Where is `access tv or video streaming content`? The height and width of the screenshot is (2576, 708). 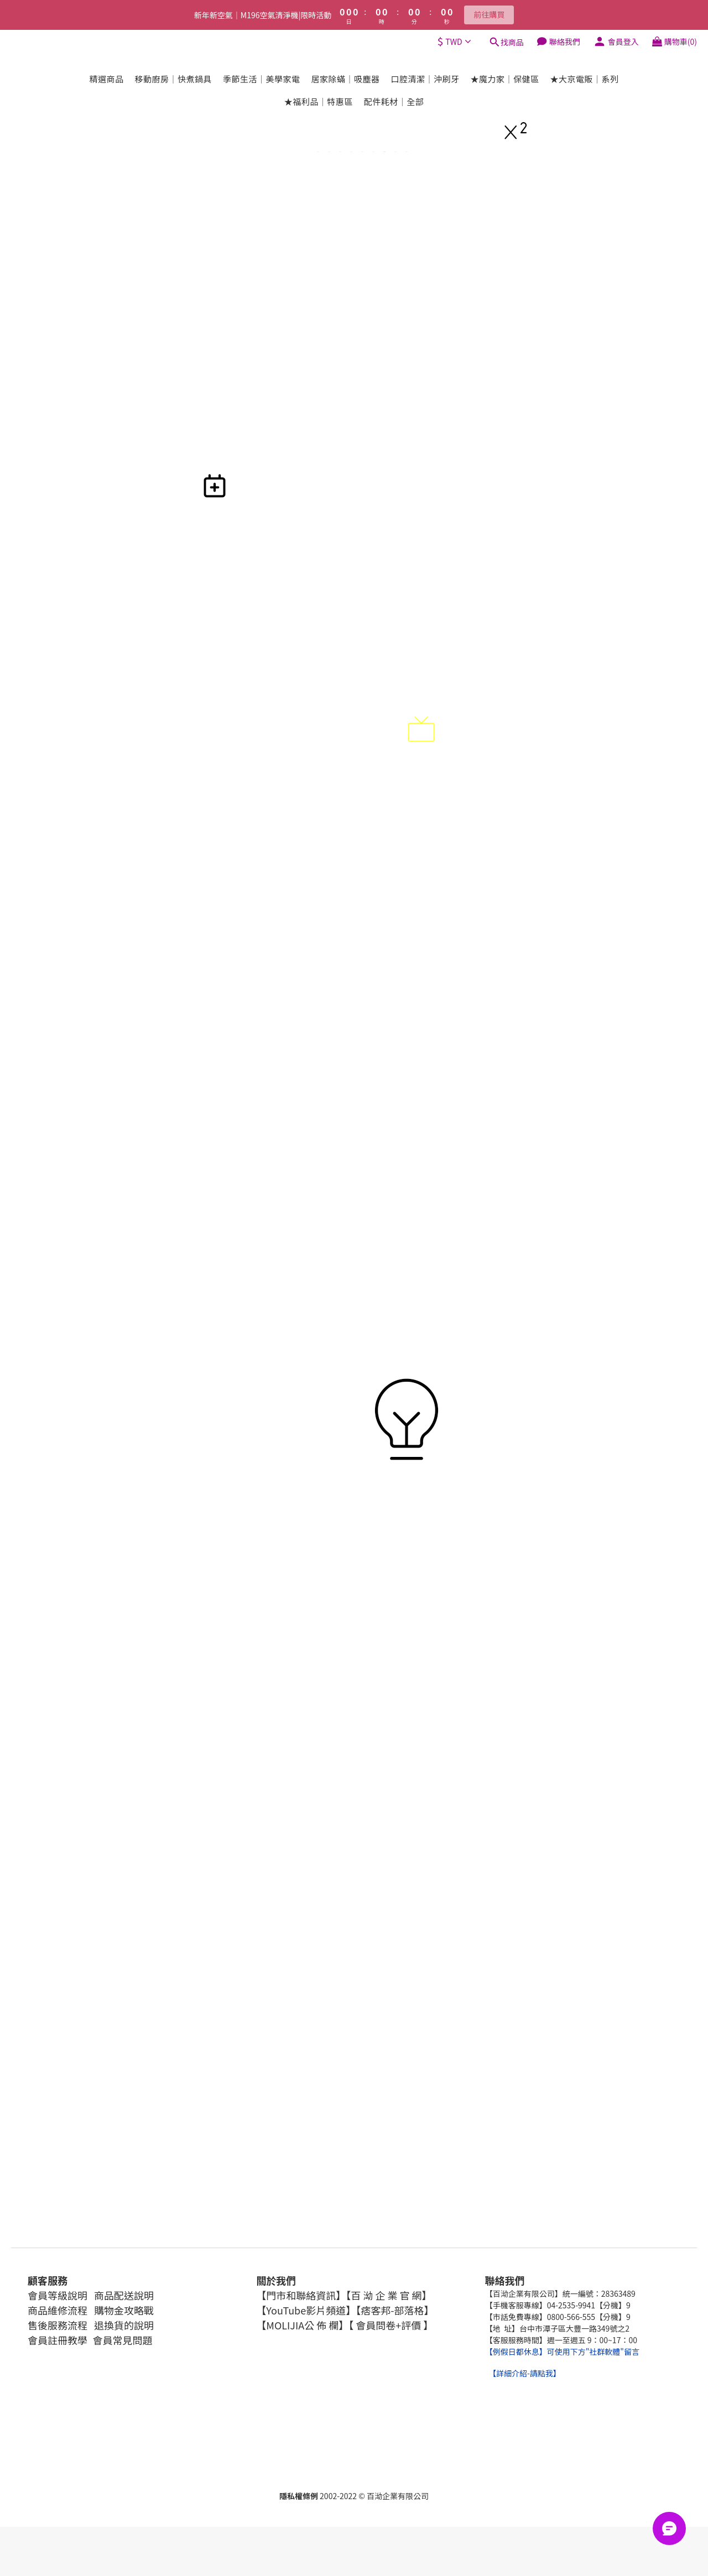
access tv or video streaming content is located at coordinates (421, 730).